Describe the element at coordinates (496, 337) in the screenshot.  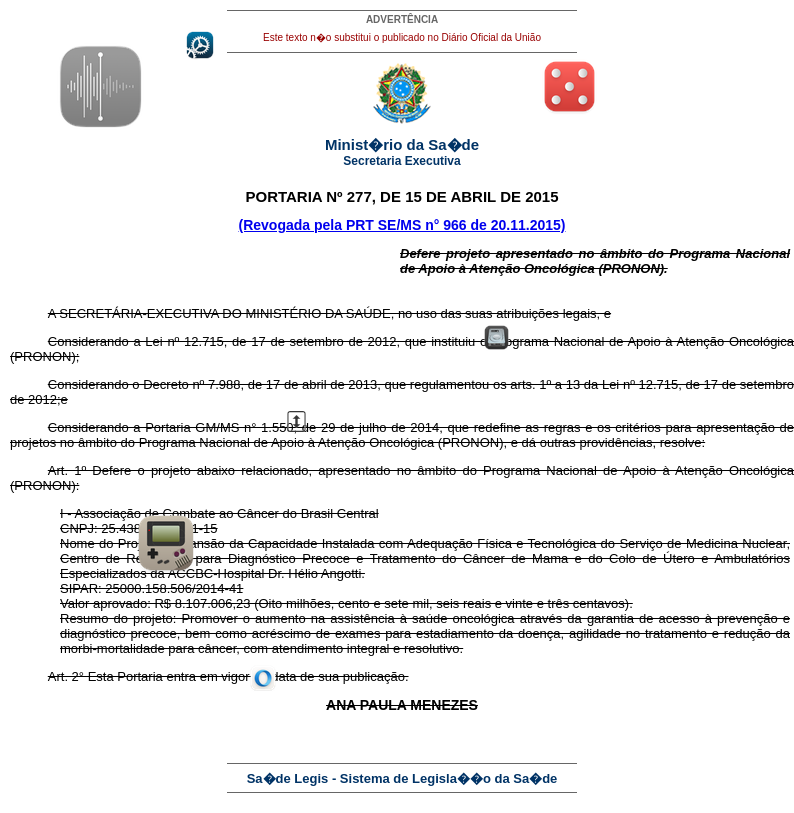
I see `open disk utility to manage storage drives` at that location.